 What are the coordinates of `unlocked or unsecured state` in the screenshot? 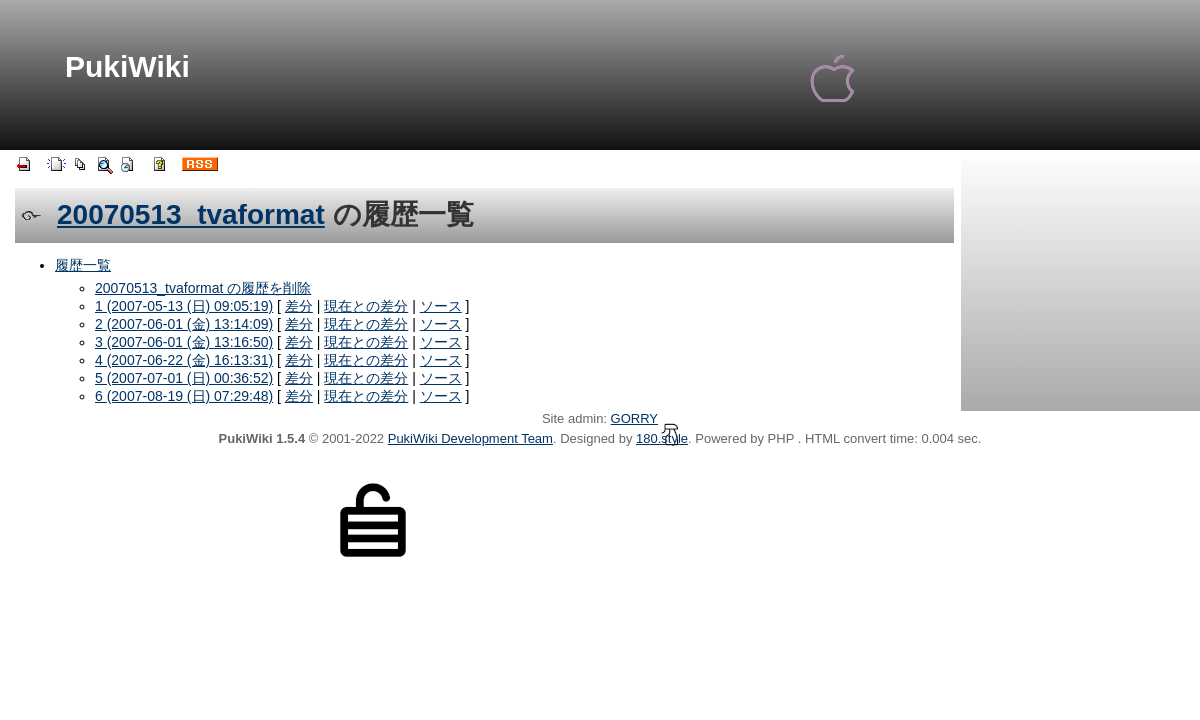 It's located at (373, 524).